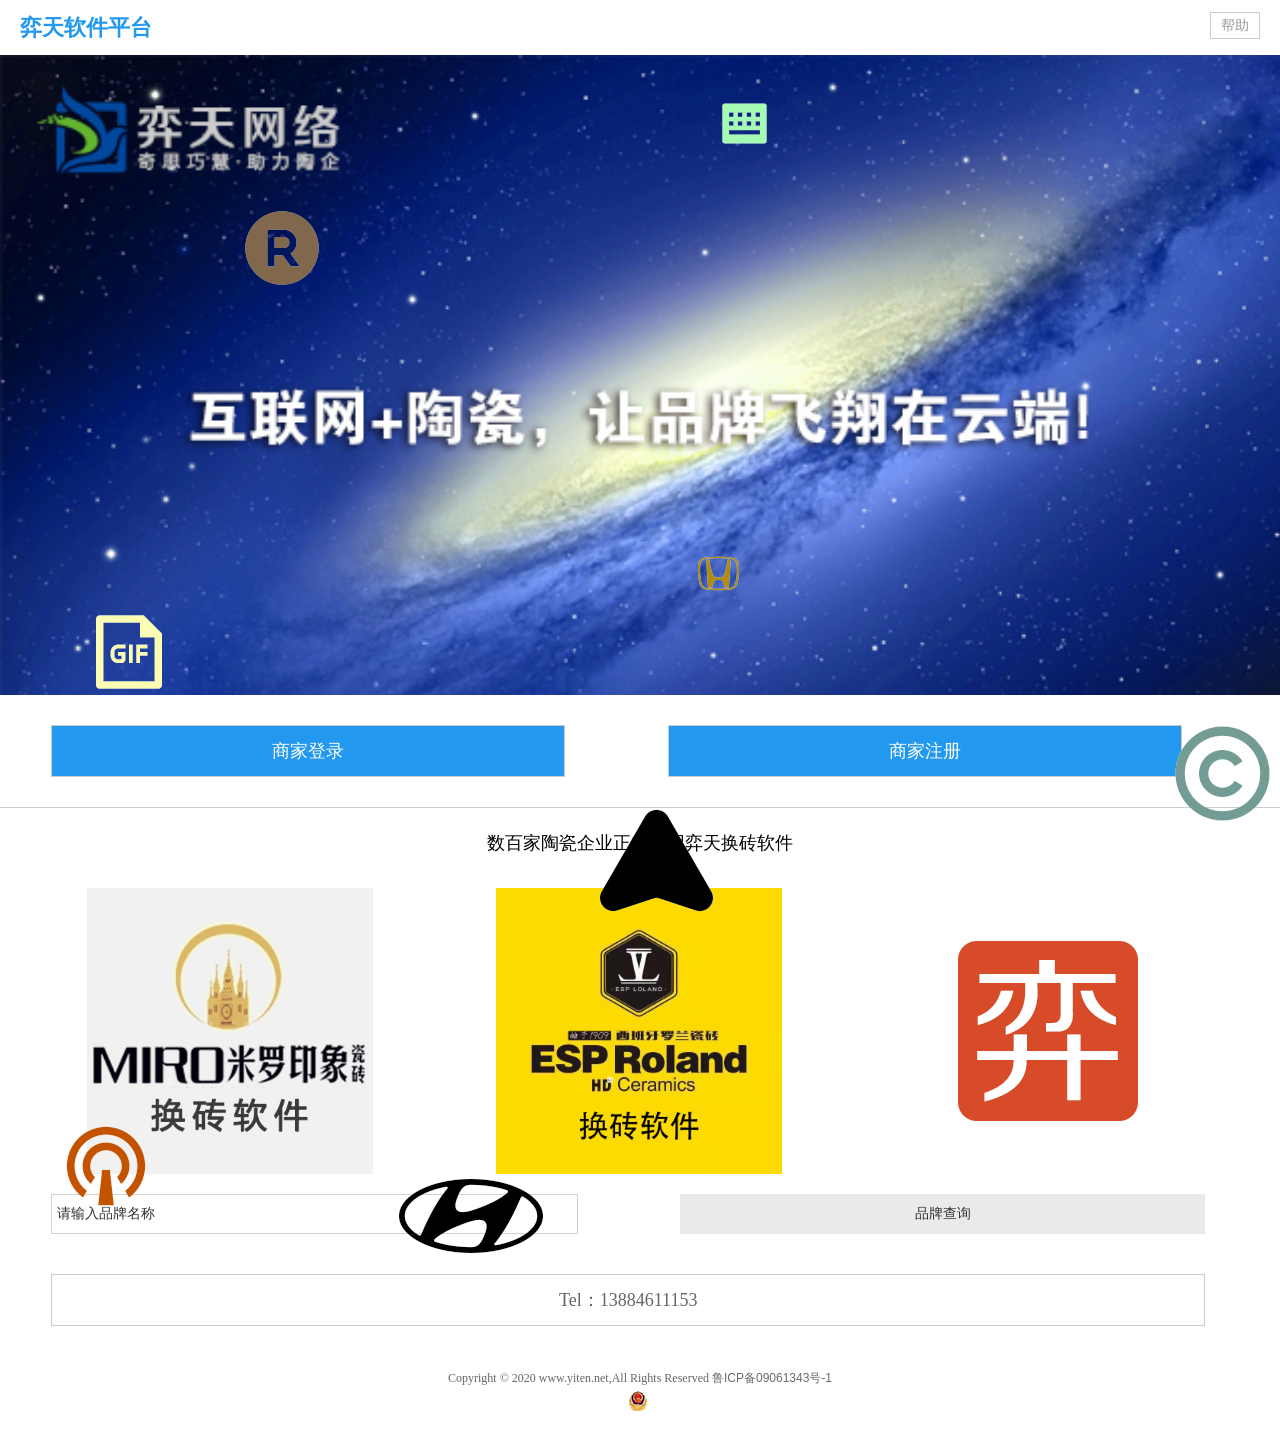 This screenshot has width=1280, height=1431. What do you see at coordinates (106, 1166) in the screenshot?
I see `indicates network or signal strength` at bounding box center [106, 1166].